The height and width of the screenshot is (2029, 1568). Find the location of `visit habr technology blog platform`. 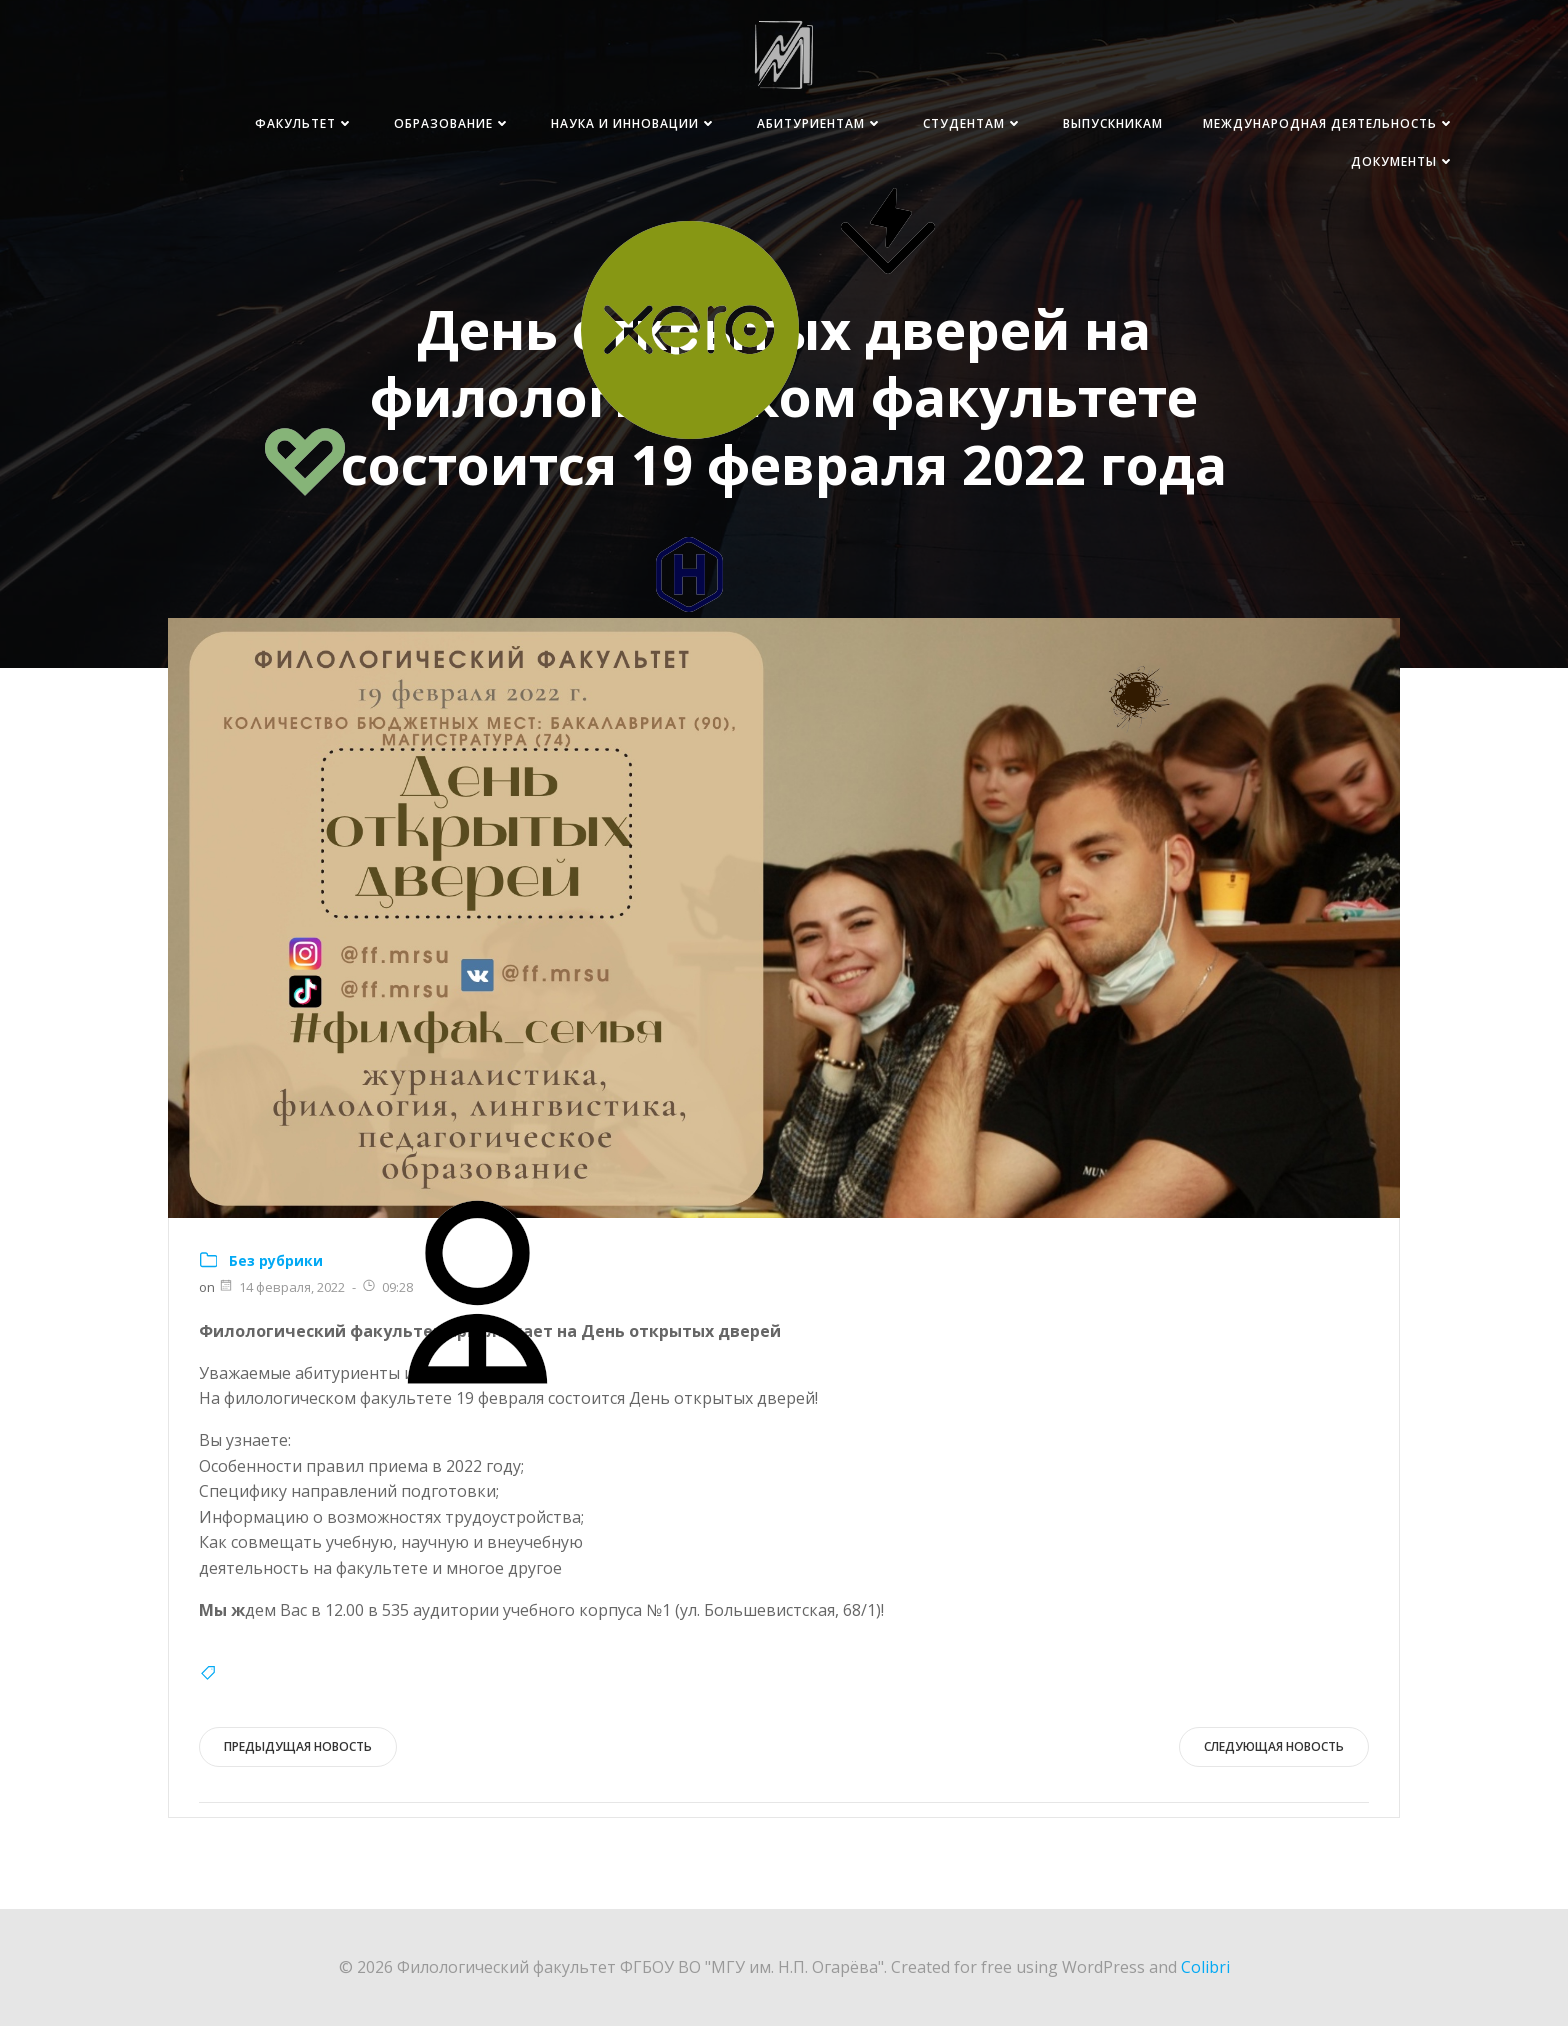

visit habr technology blog platform is located at coordinates (1140, 699).